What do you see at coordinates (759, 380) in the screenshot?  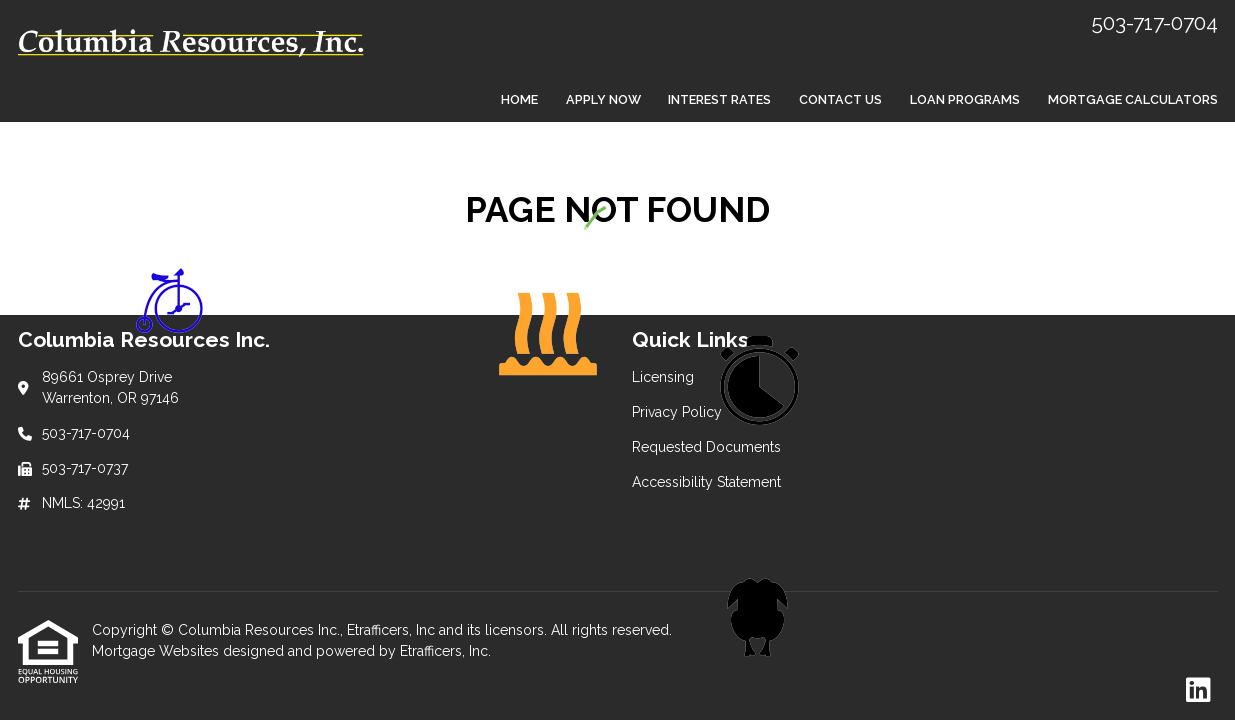 I see `start or stop a timer` at bounding box center [759, 380].